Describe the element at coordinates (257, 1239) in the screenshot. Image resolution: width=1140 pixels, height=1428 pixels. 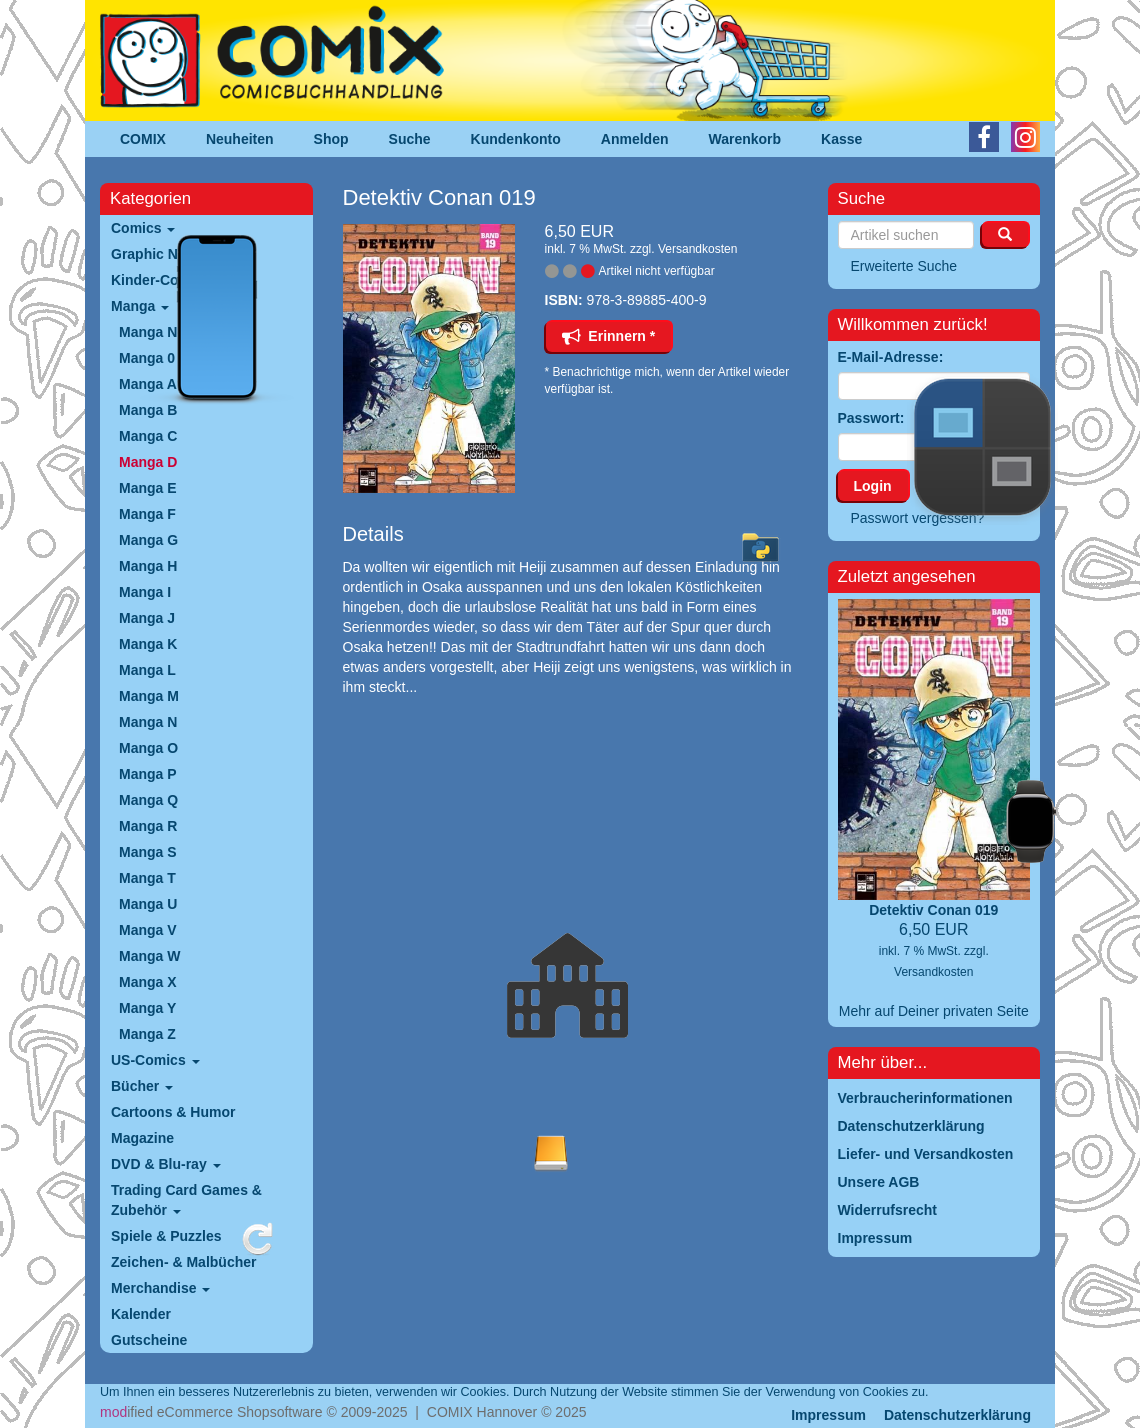
I see `refresh the current view or page` at that location.